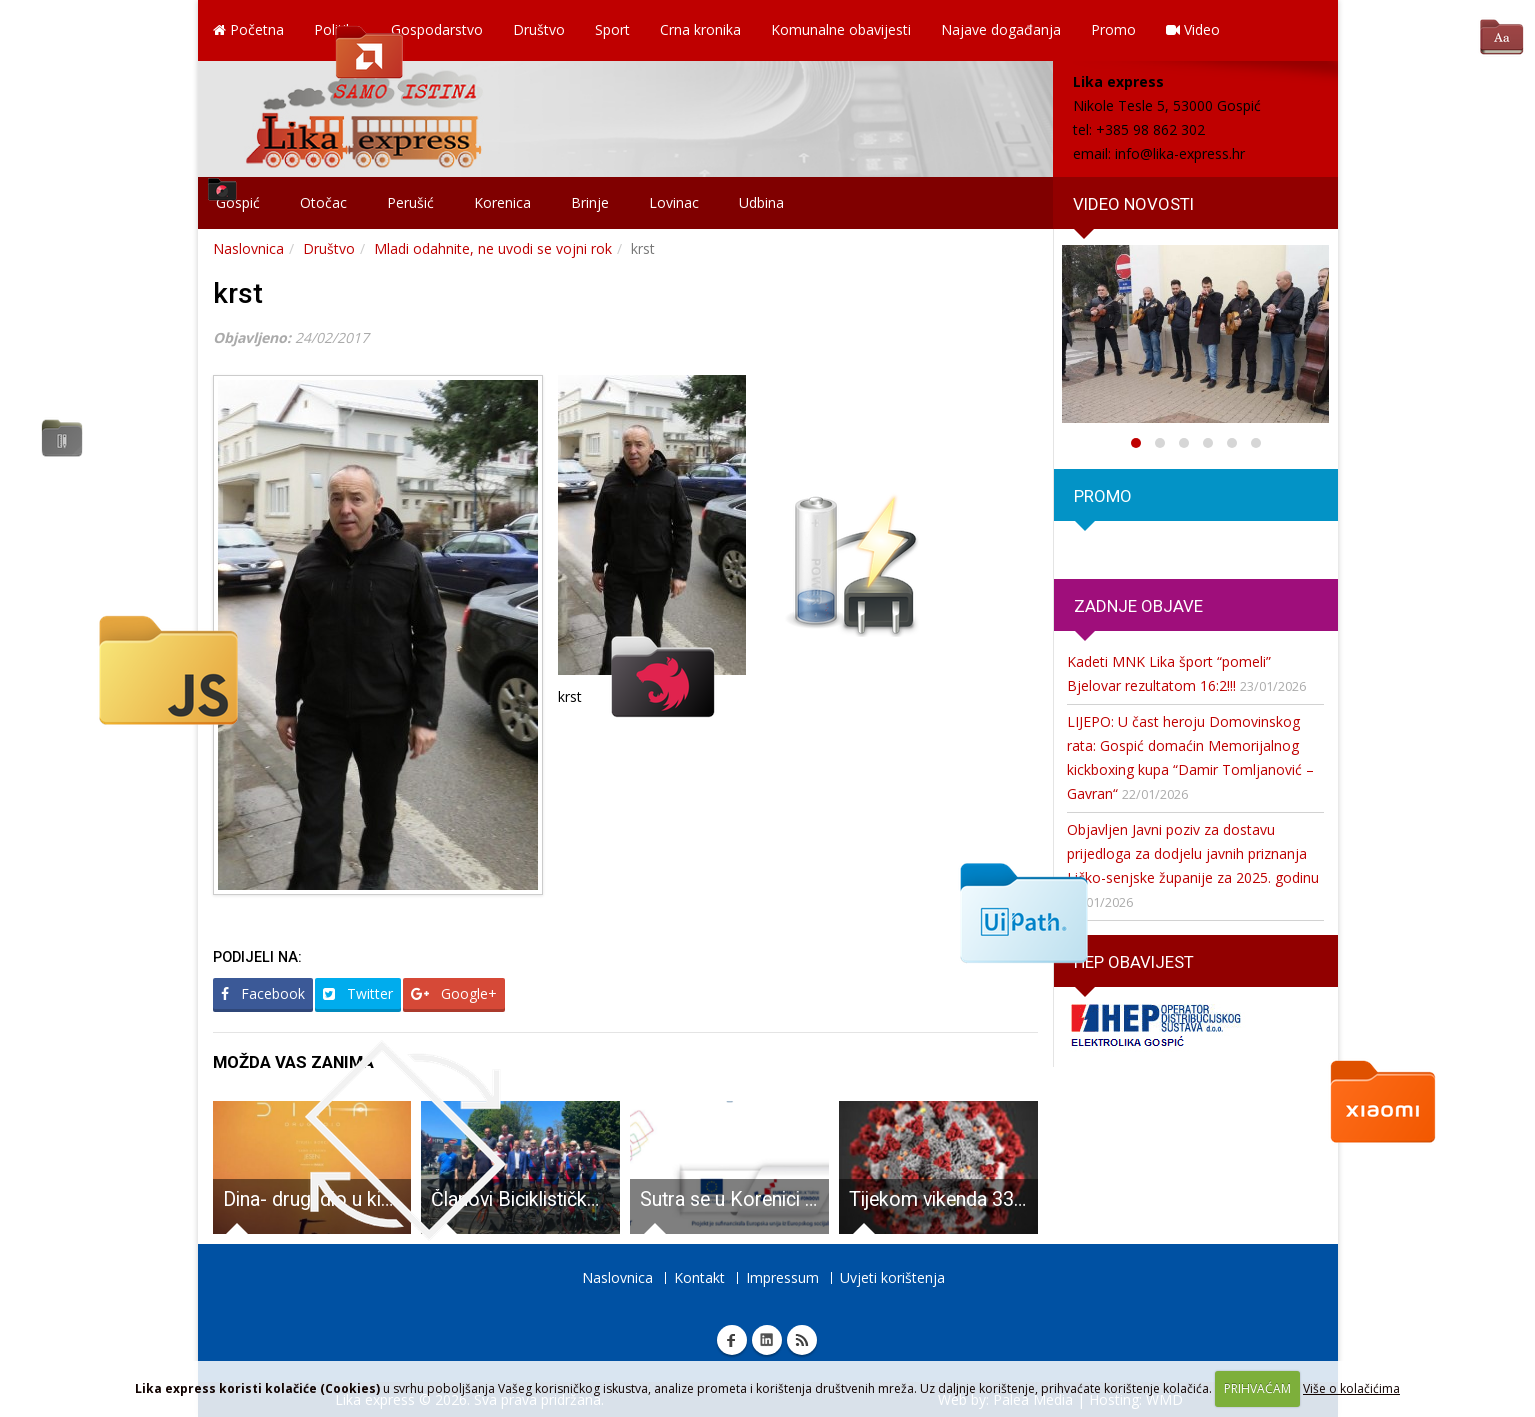 The image size is (1535, 1417). Describe the element at coordinates (62, 438) in the screenshot. I see `access folder containing document templates` at that location.